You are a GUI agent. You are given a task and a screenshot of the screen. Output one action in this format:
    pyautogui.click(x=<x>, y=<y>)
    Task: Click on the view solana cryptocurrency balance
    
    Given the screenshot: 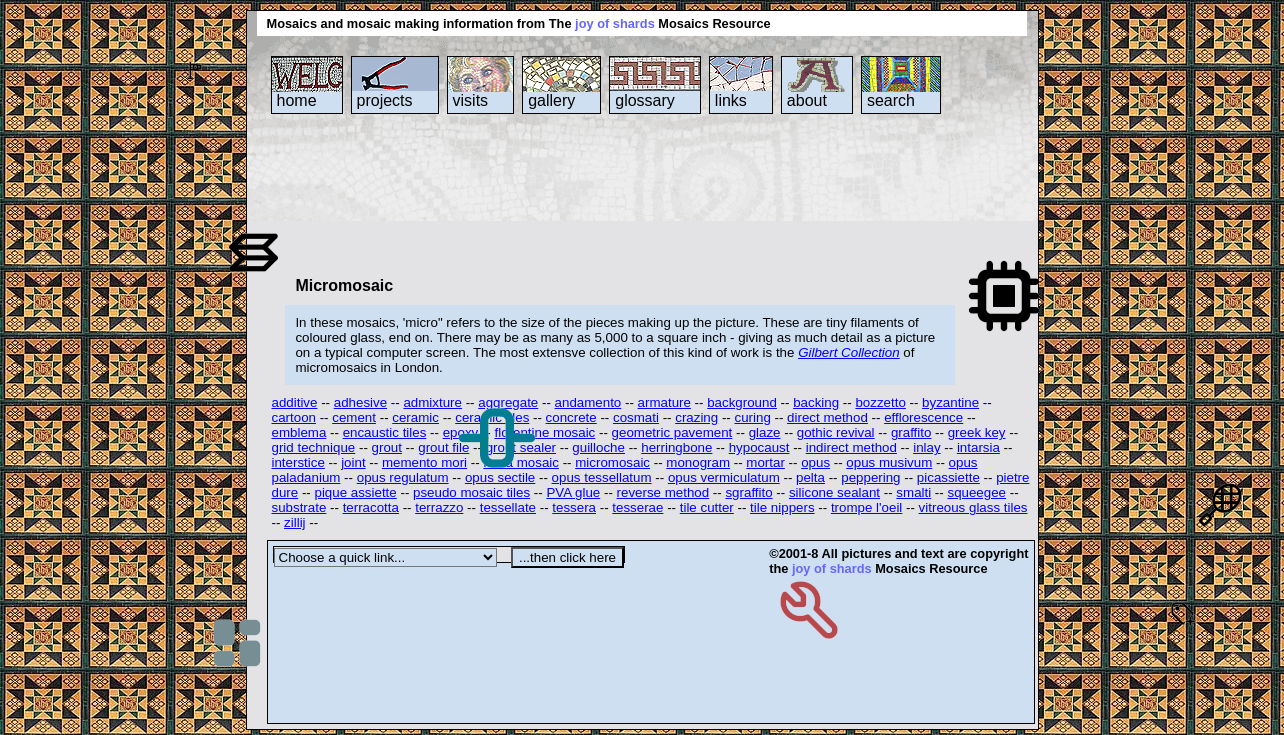 What is the action you would take?
    pyautogui.click(x=253, y=252)
    